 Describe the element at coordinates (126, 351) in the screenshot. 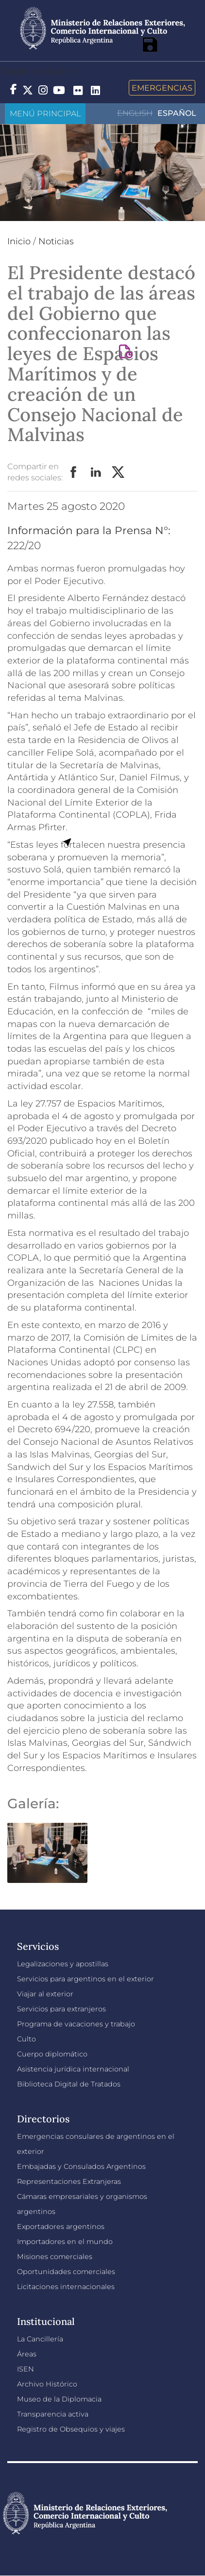

I see `view file analytics or report` at that location.